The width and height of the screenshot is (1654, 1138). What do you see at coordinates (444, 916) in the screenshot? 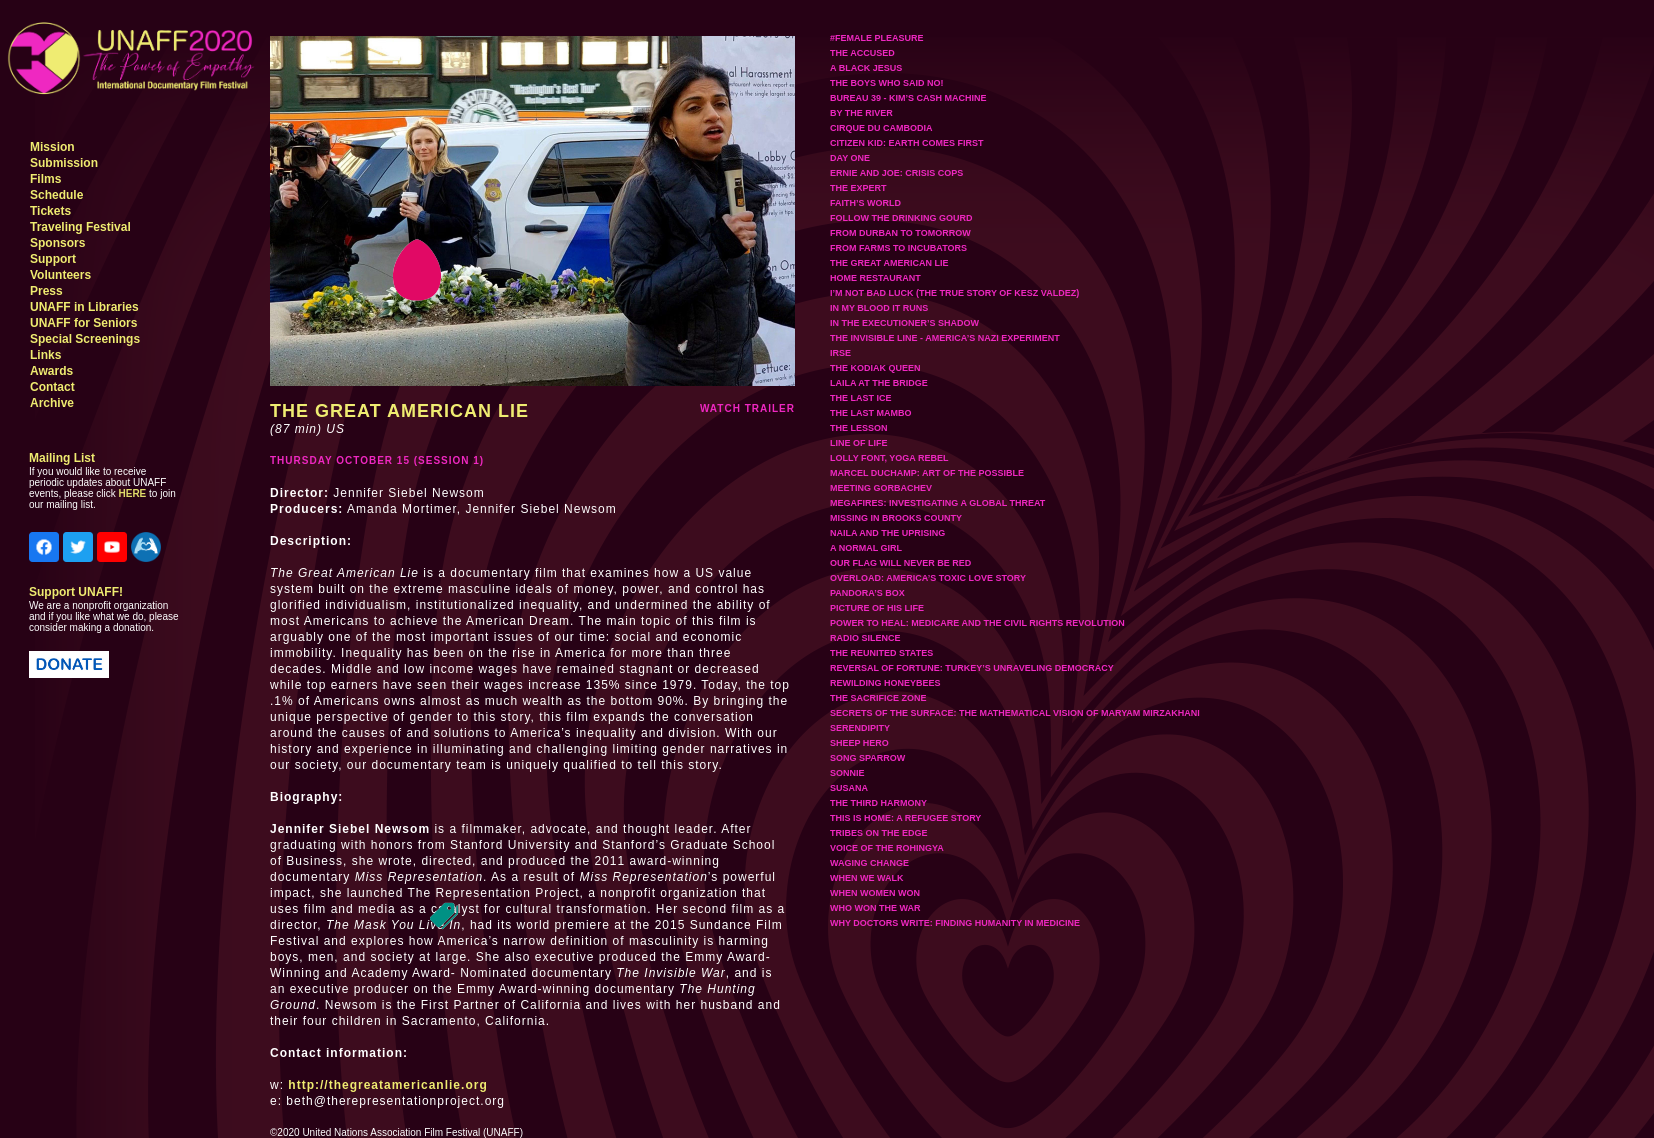
I see `view or manage tags` at bounding box center [444, 916].